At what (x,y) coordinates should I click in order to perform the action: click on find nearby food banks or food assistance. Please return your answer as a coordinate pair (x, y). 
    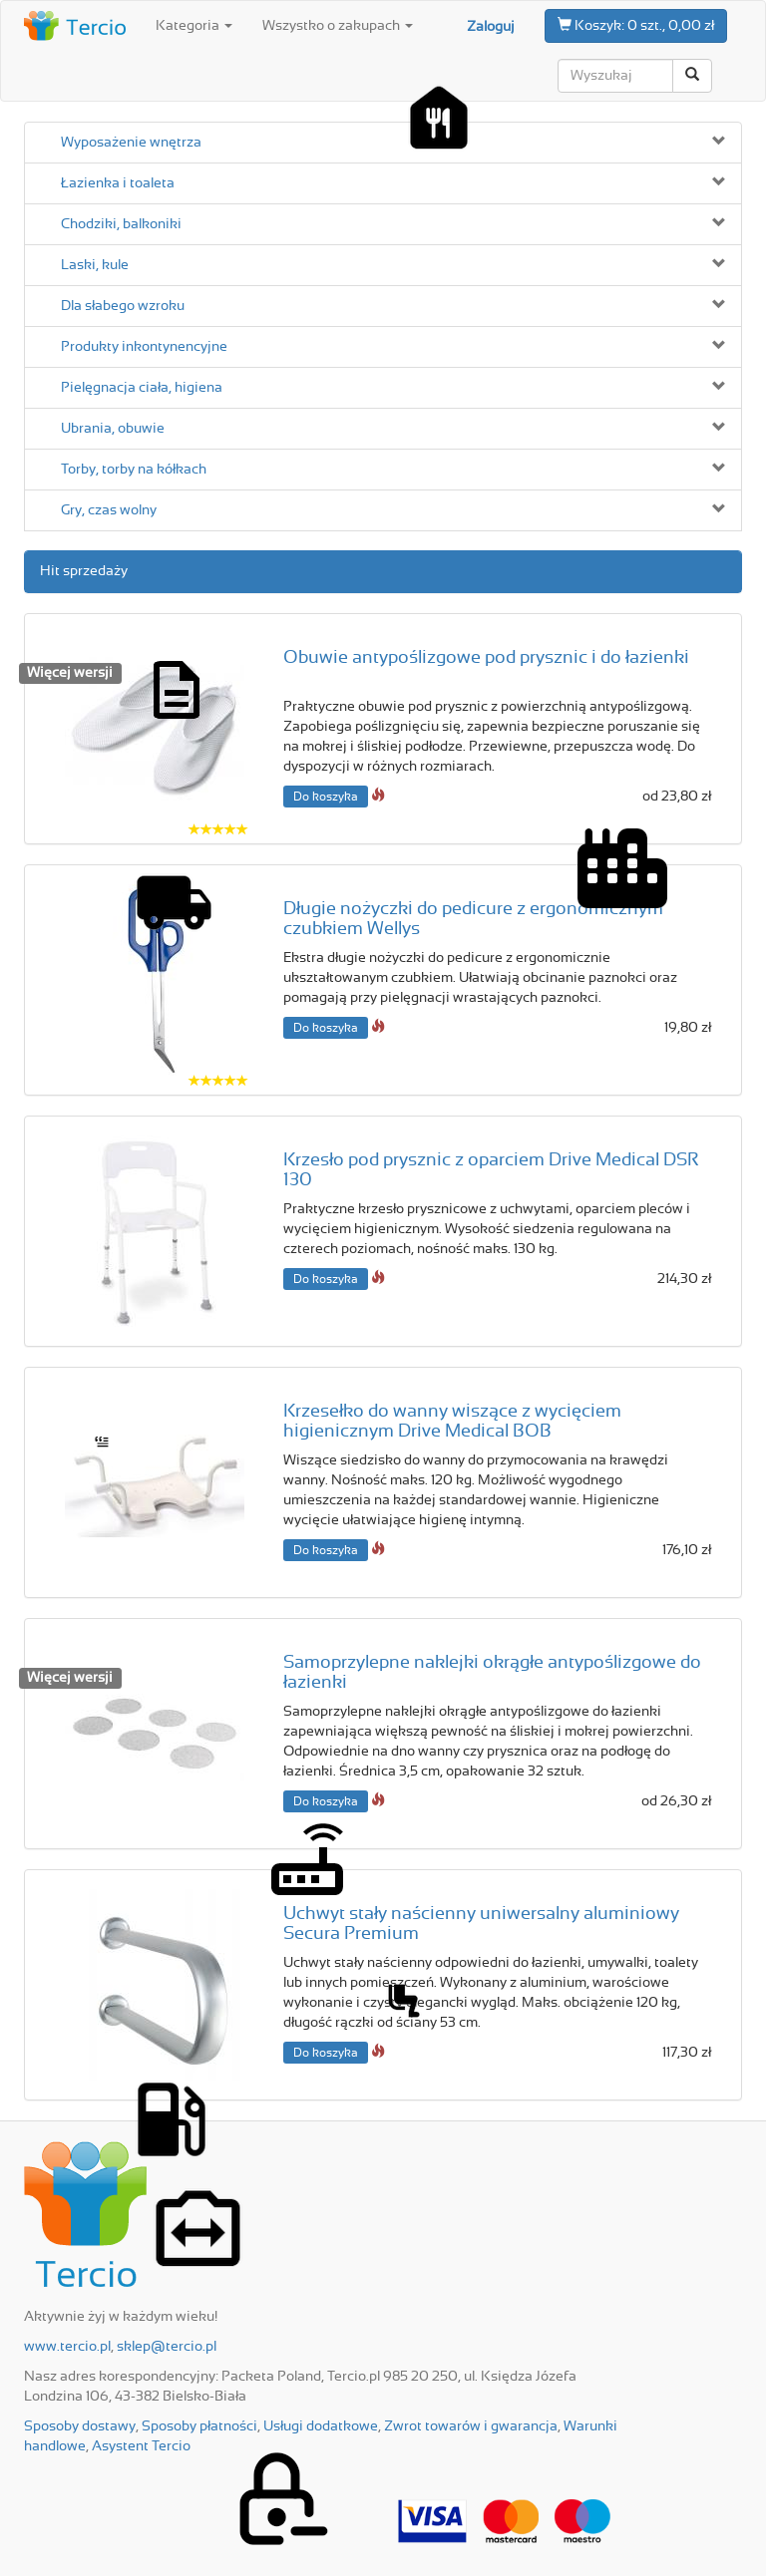
    Looking at the image, I should click on (439, 117).